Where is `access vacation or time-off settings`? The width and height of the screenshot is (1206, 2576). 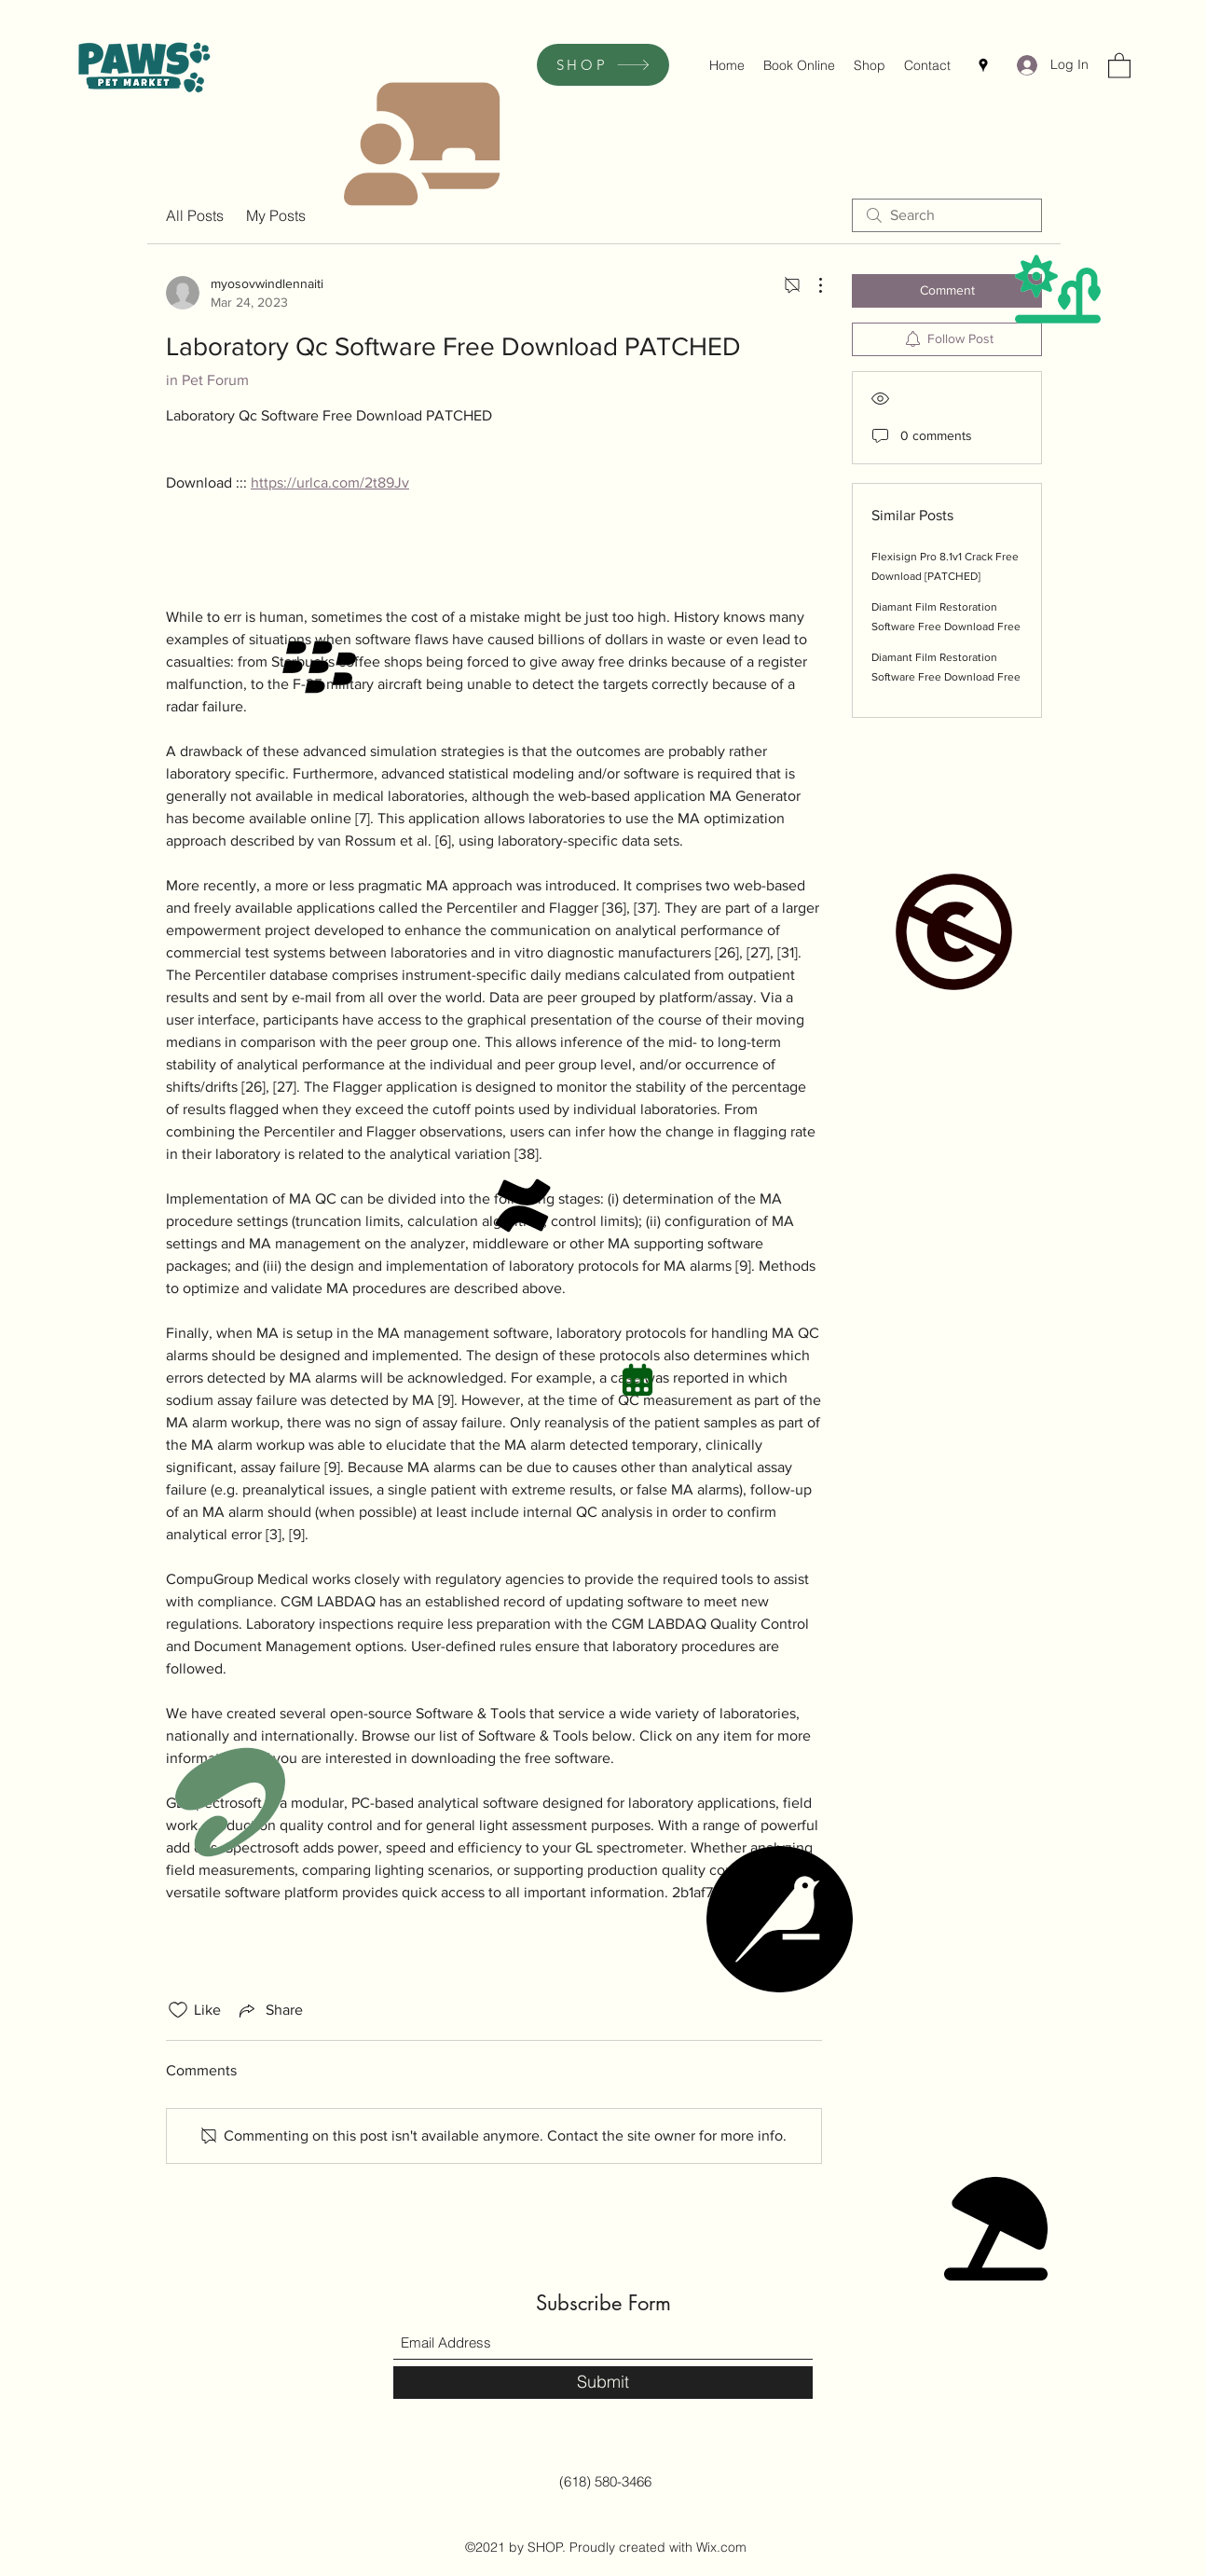
access vacation or time-off settings is located at coordinates (995, 2228).